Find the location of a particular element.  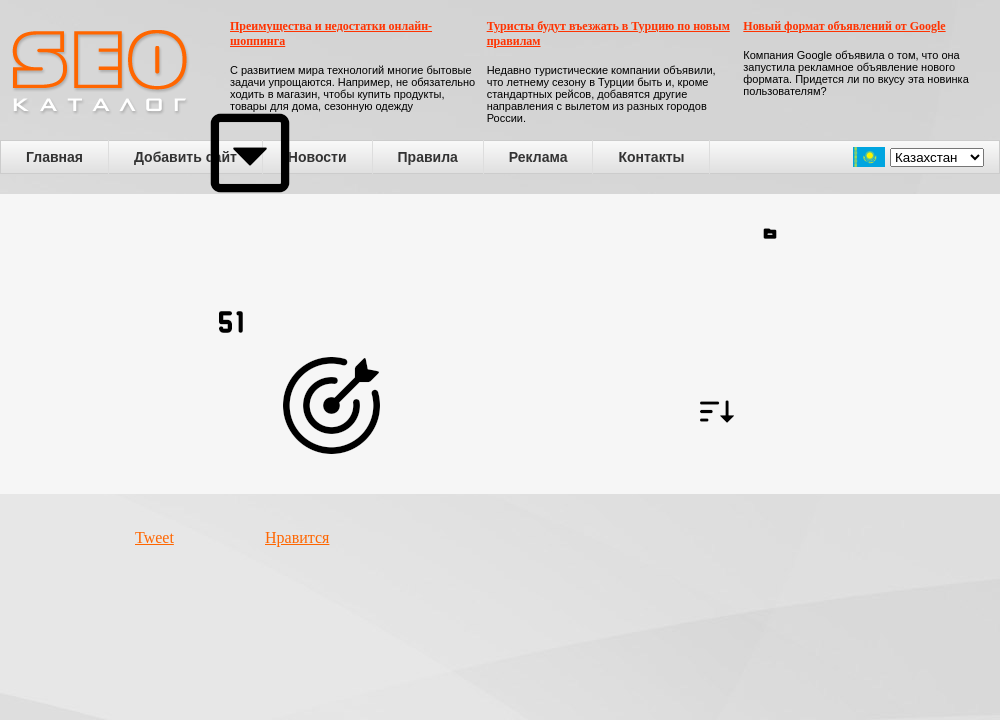

indicates item number 51 in a list or sequence is located at coordinates (232, 322).